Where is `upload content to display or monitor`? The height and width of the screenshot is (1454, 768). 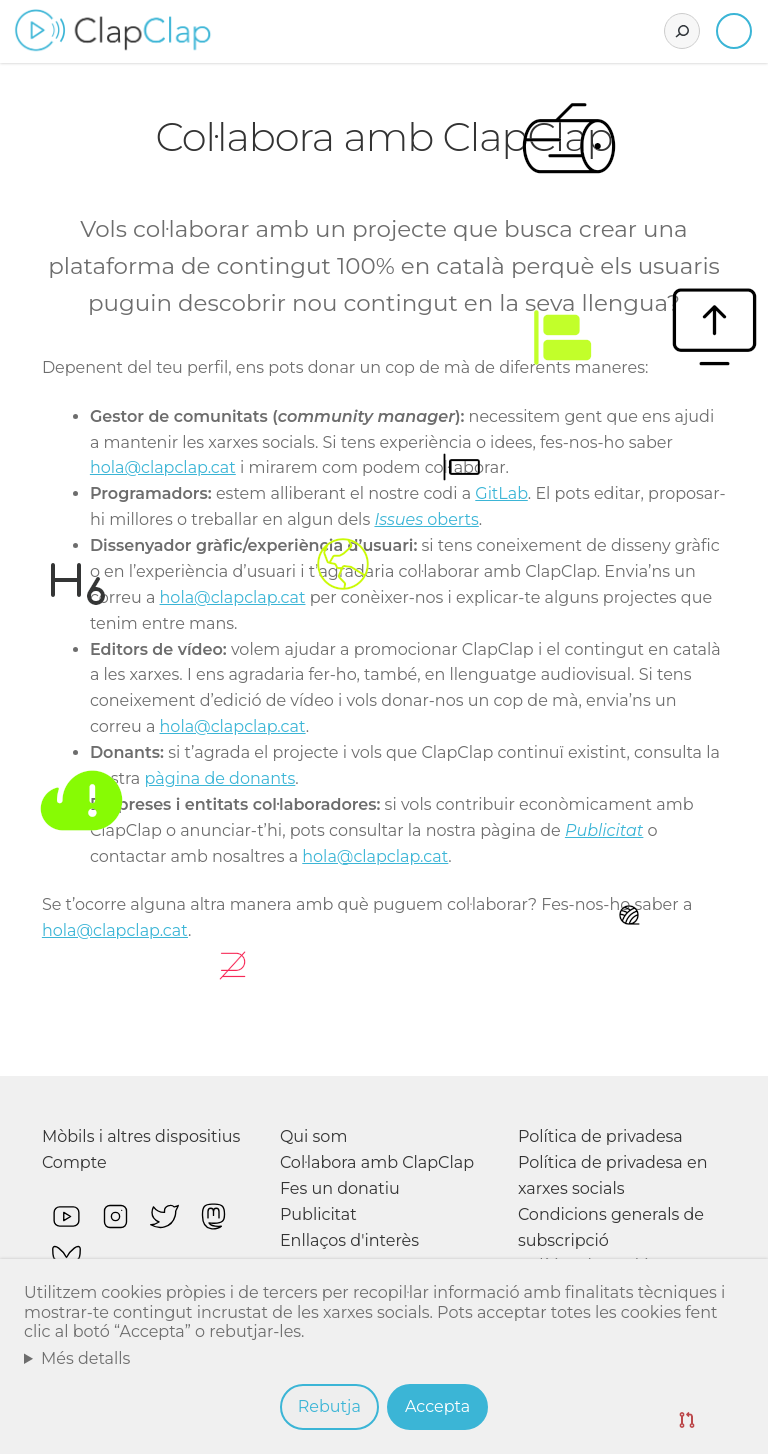 upload content to display or monitor is located at coordinates (714, 323).